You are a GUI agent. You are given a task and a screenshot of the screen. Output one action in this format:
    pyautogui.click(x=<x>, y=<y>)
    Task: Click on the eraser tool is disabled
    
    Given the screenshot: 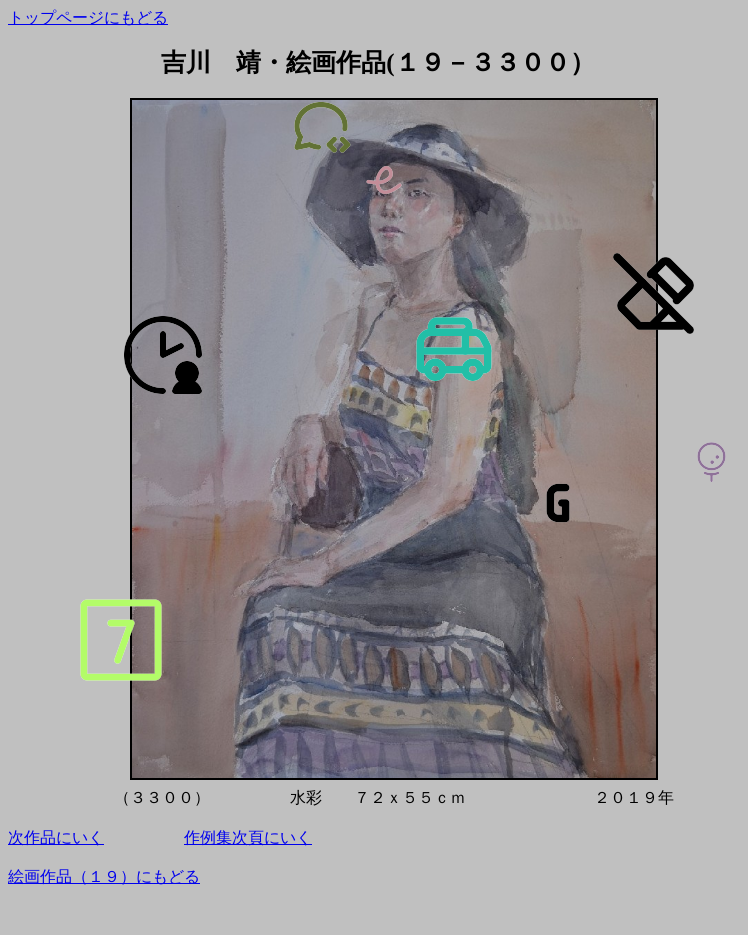 What is the action you would take?
    pyautogui.click(x=653, y=293)
    